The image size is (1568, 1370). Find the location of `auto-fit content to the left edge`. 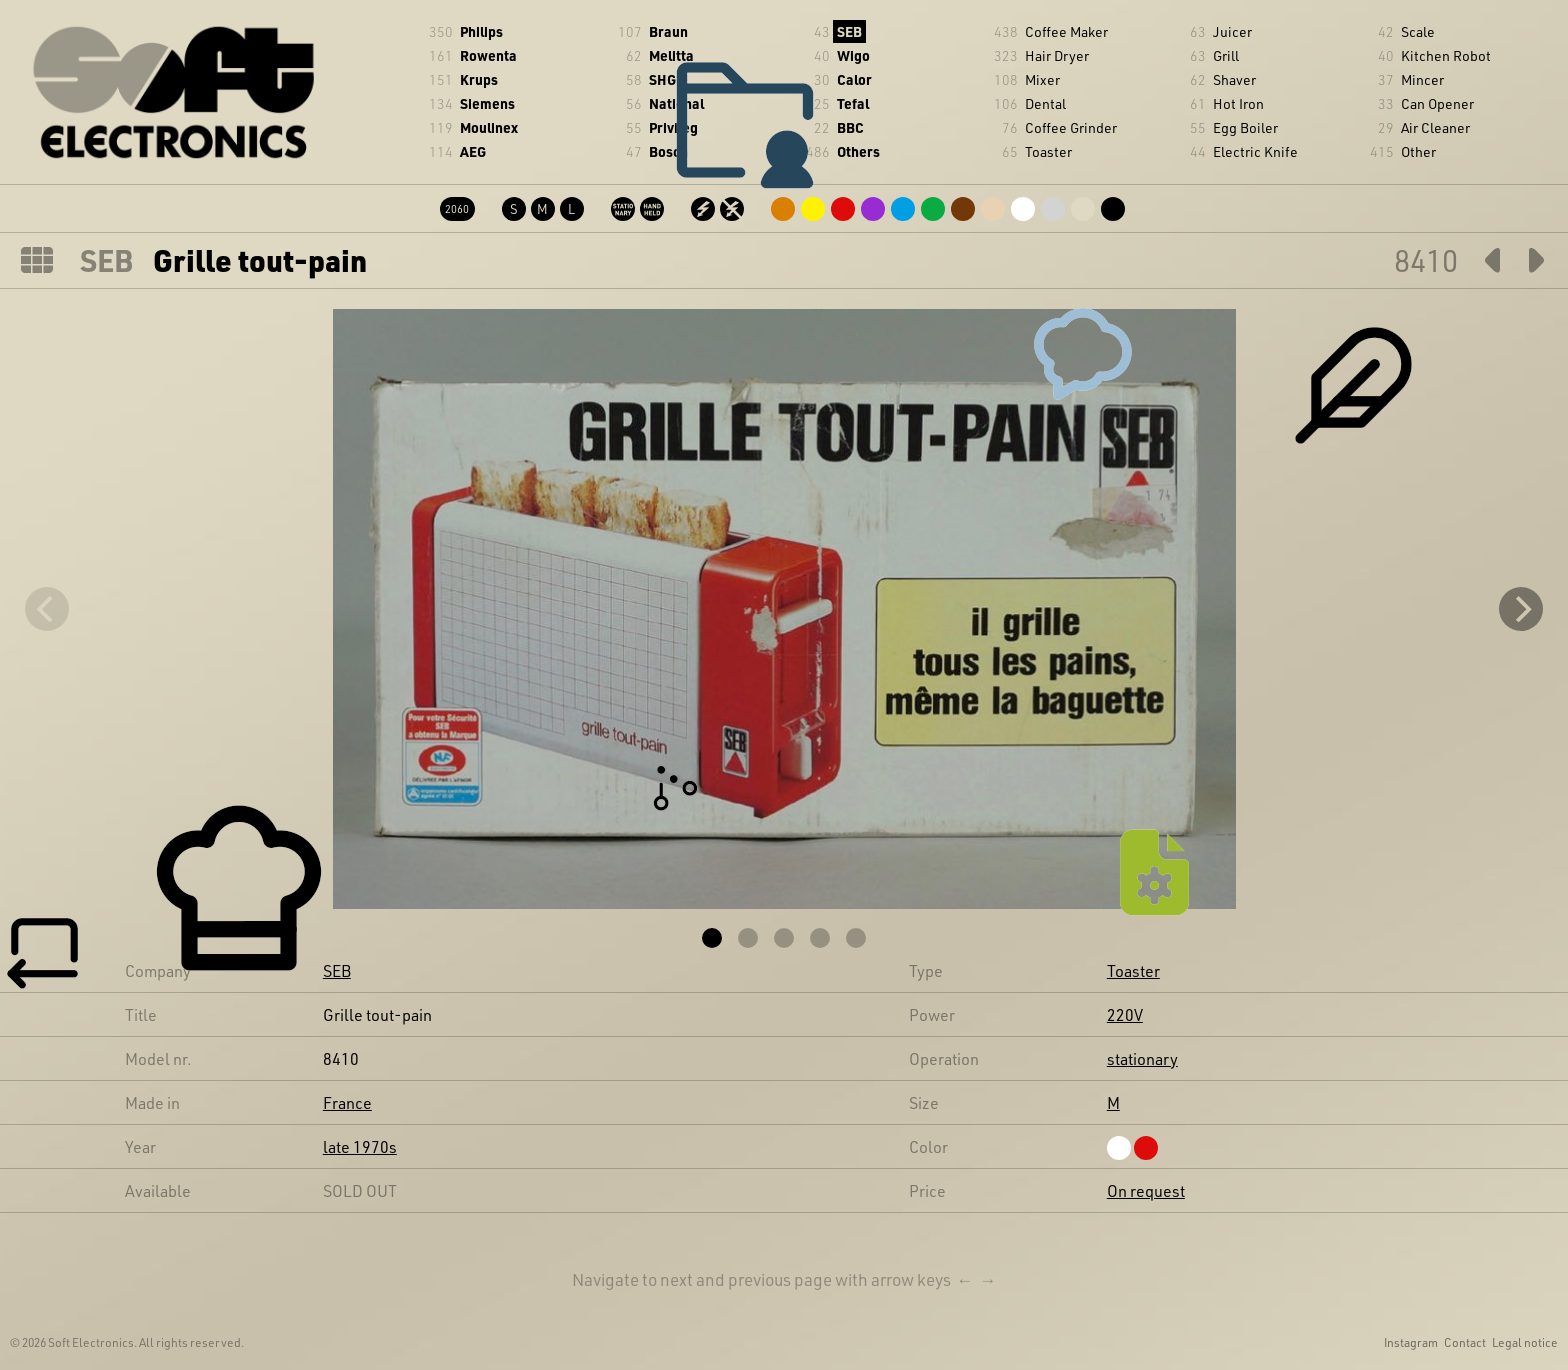

auto-fit content to the left edge is located at coordinates (44, 951).